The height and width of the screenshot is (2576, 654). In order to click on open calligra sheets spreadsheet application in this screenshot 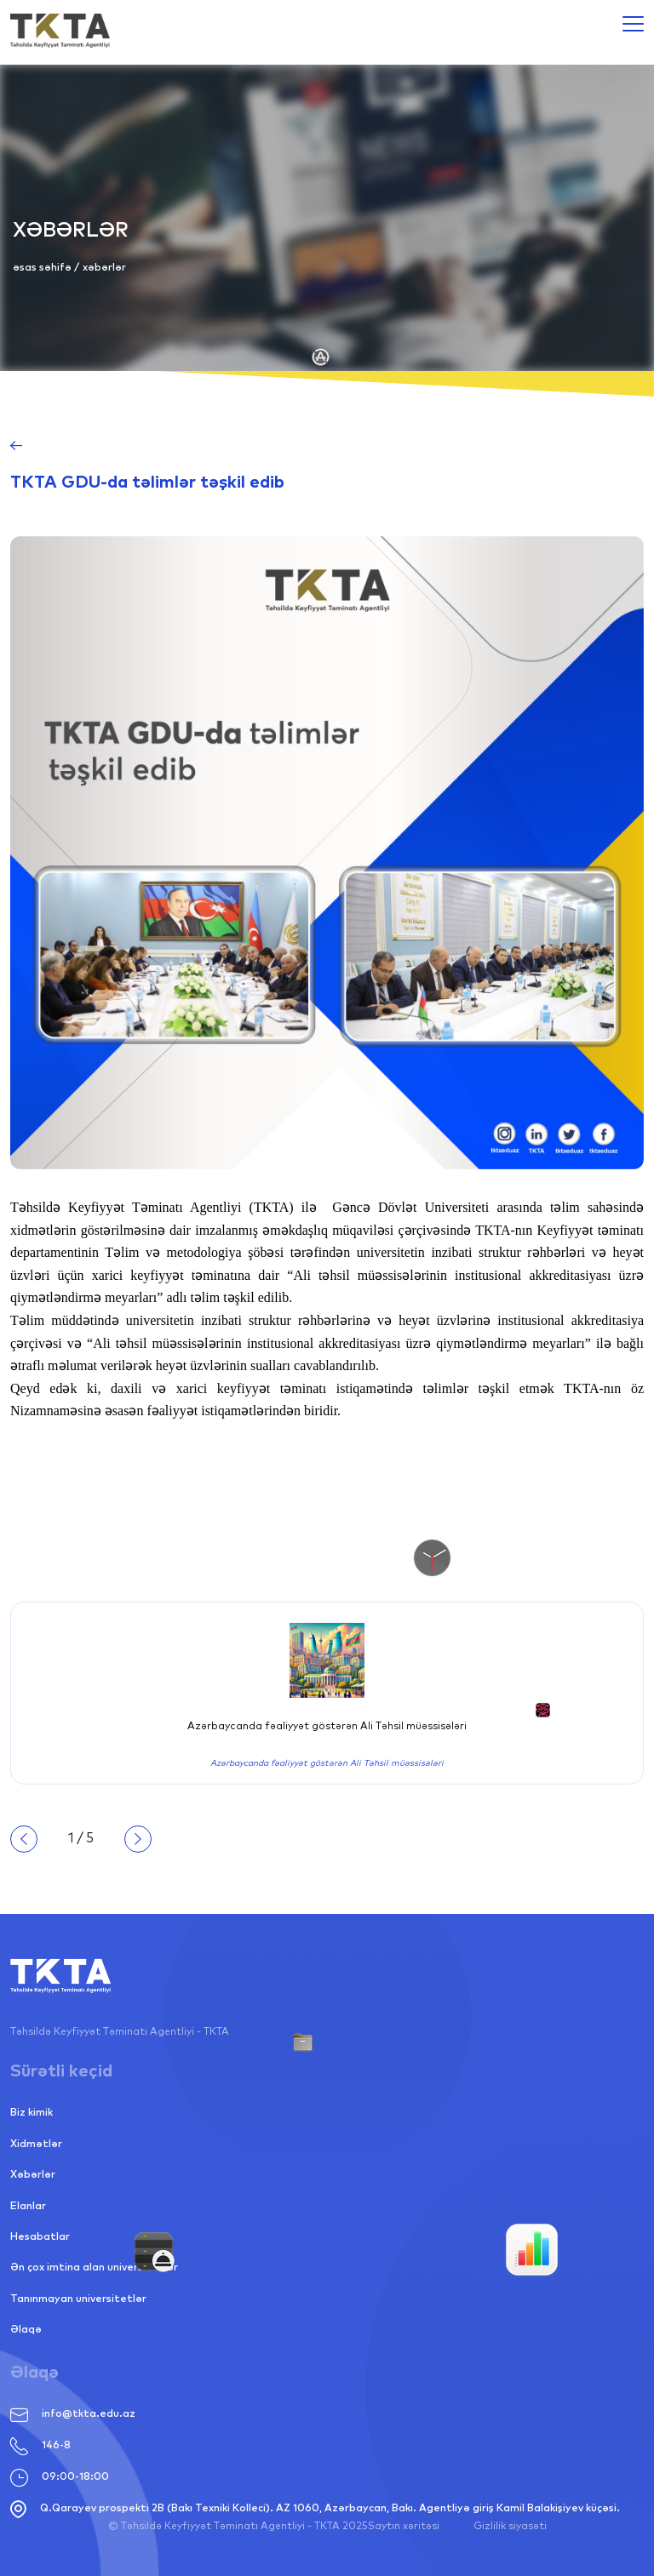, I will do `click(531, 2249)`.